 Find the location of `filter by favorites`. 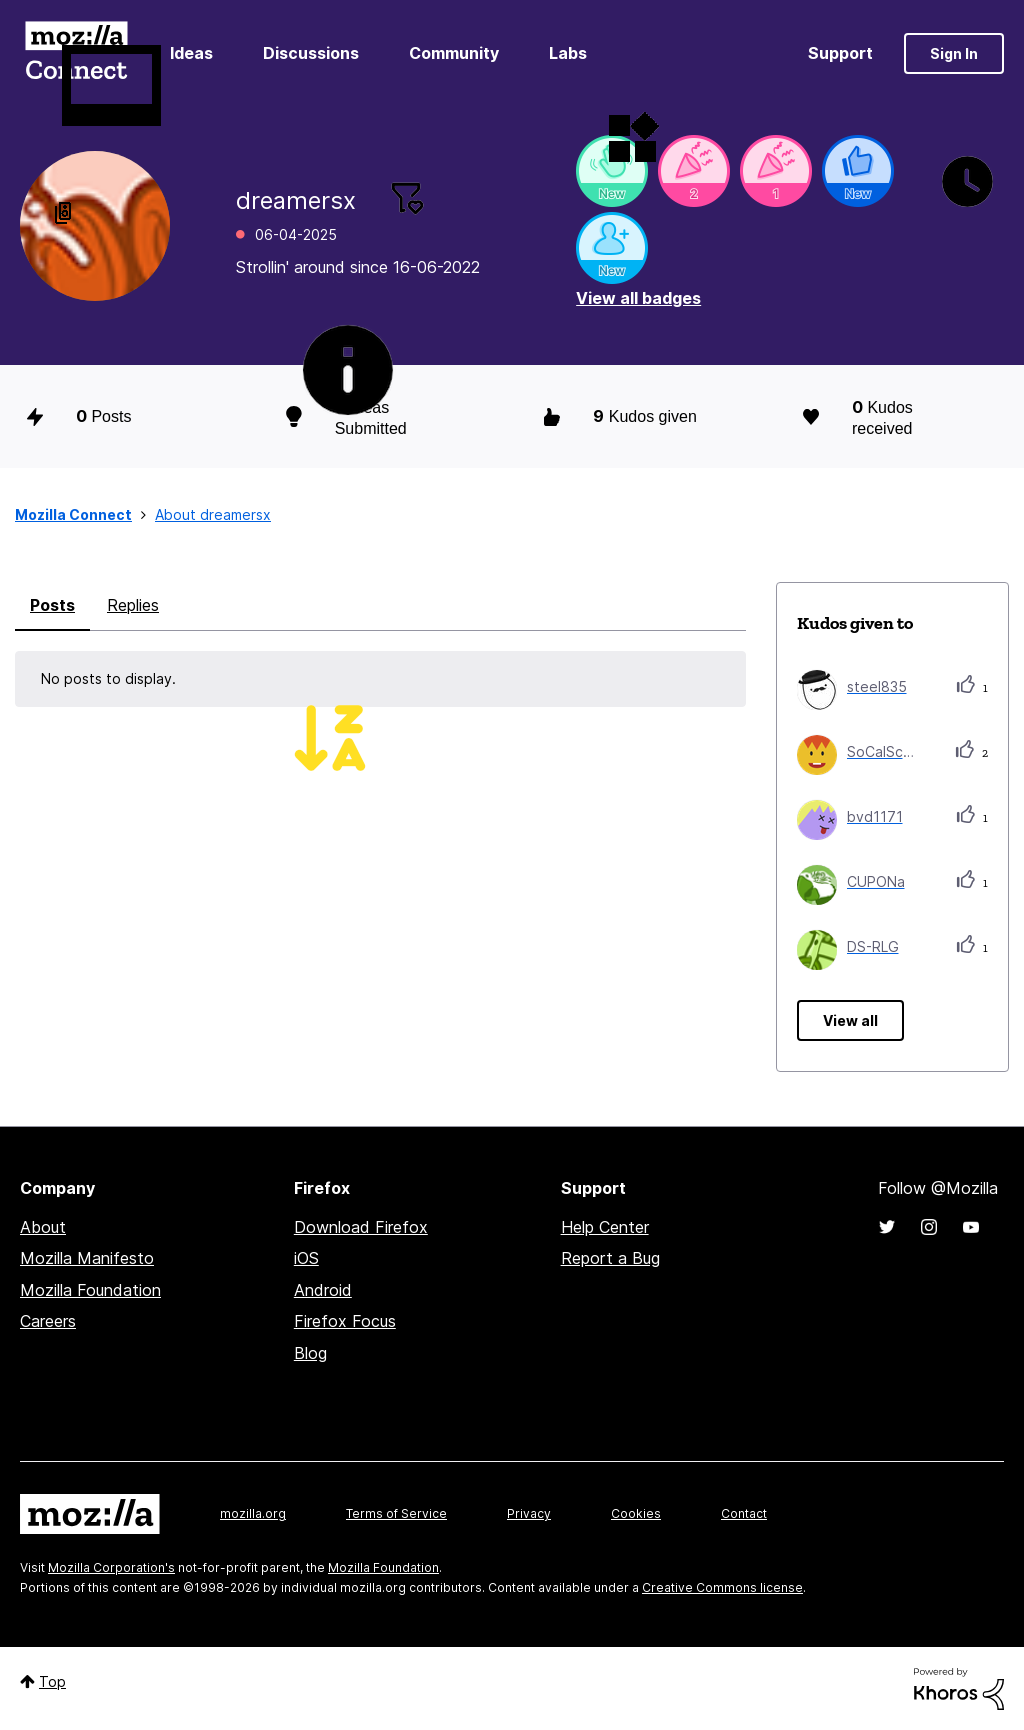

filter by favorites is located at coordinates (406, 197).